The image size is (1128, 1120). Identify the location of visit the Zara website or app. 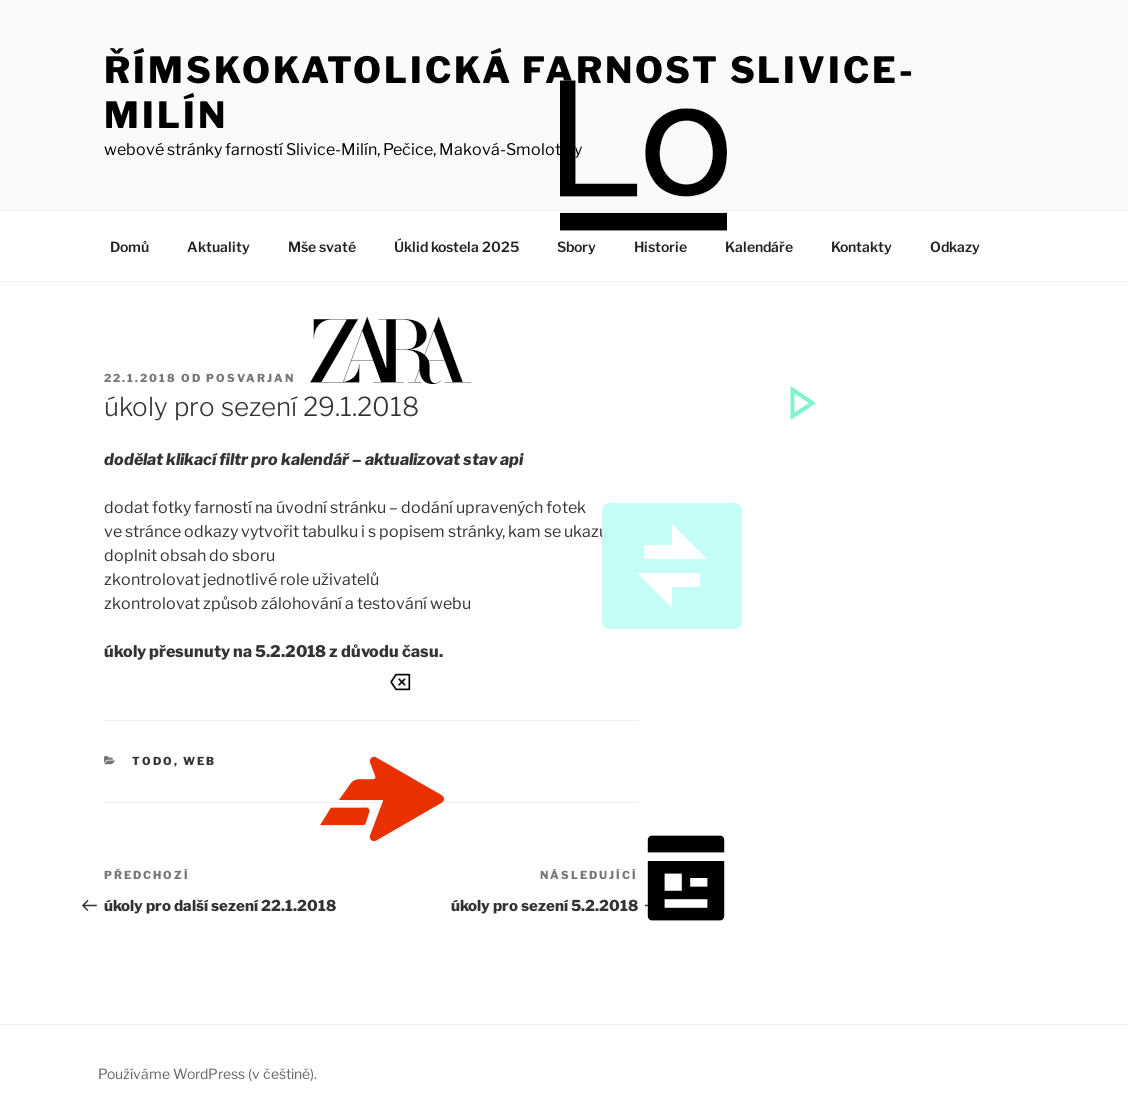
(390, 350).